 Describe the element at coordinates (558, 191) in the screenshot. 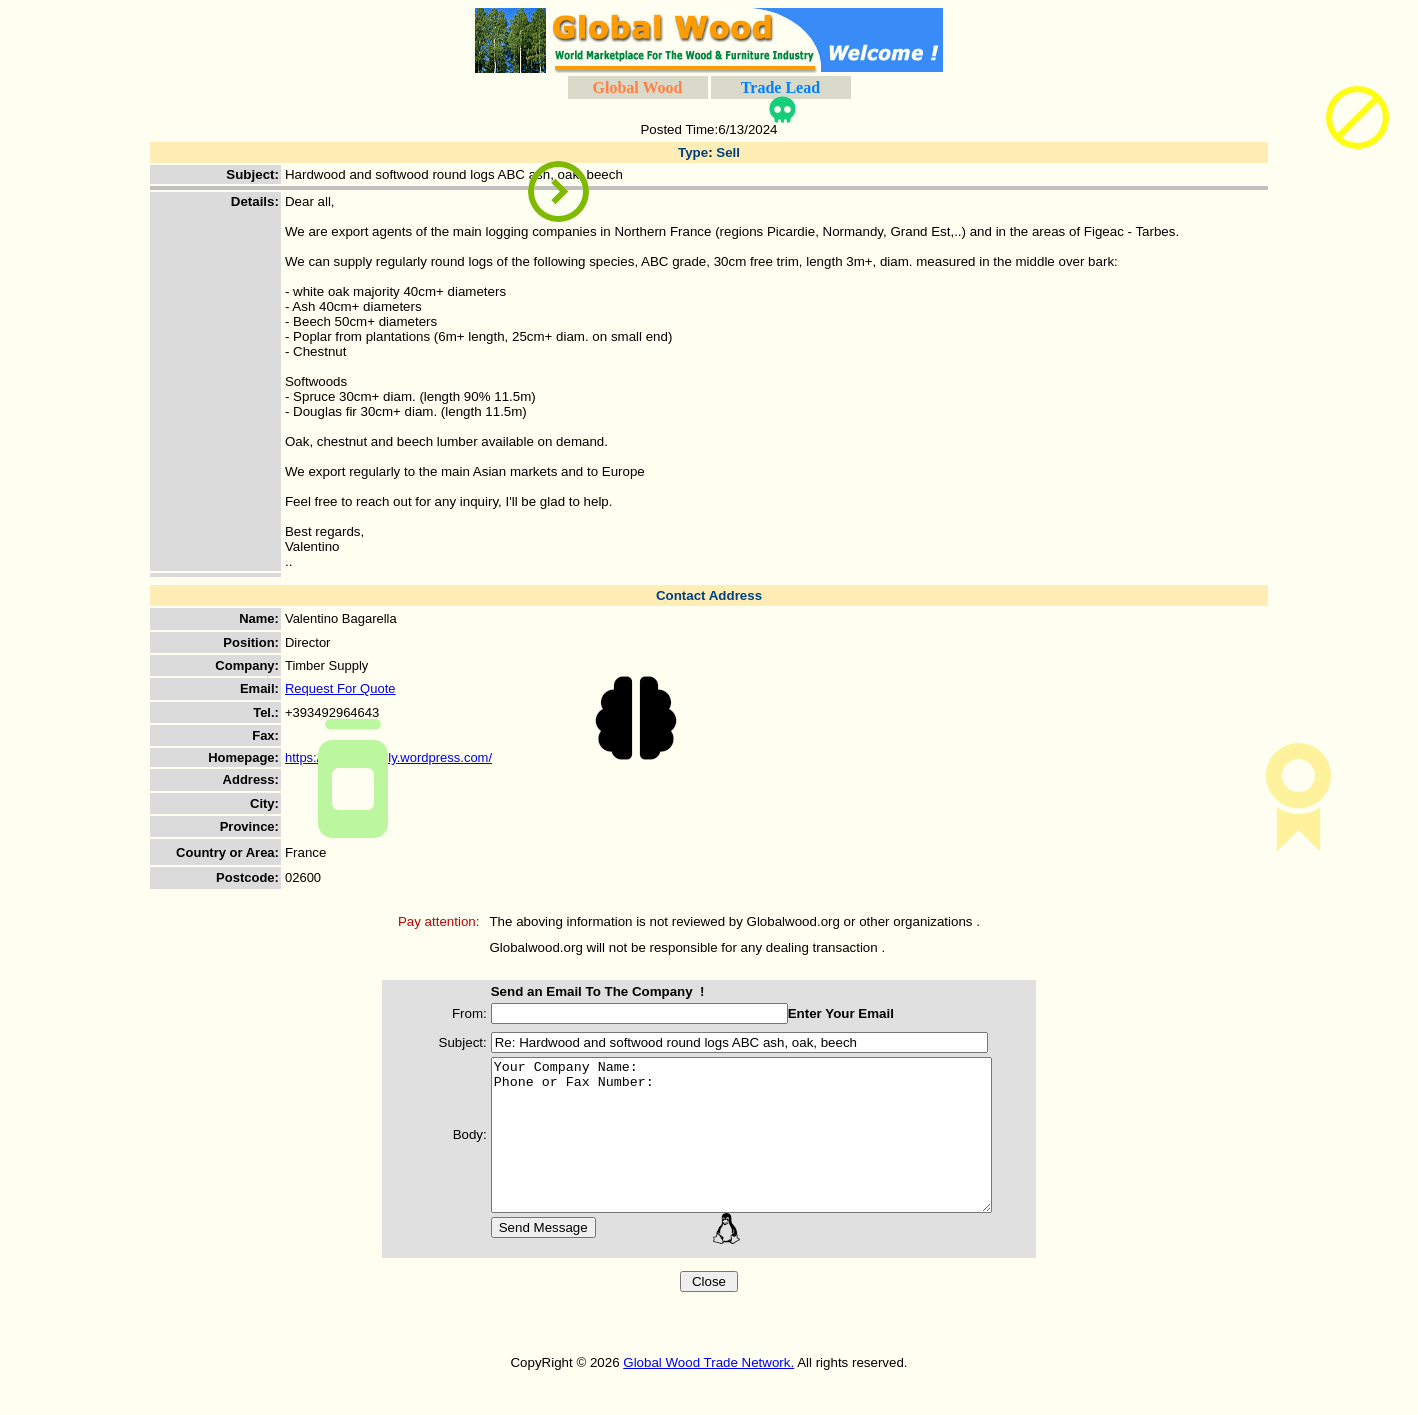

I see `go to next item or page` at that location.